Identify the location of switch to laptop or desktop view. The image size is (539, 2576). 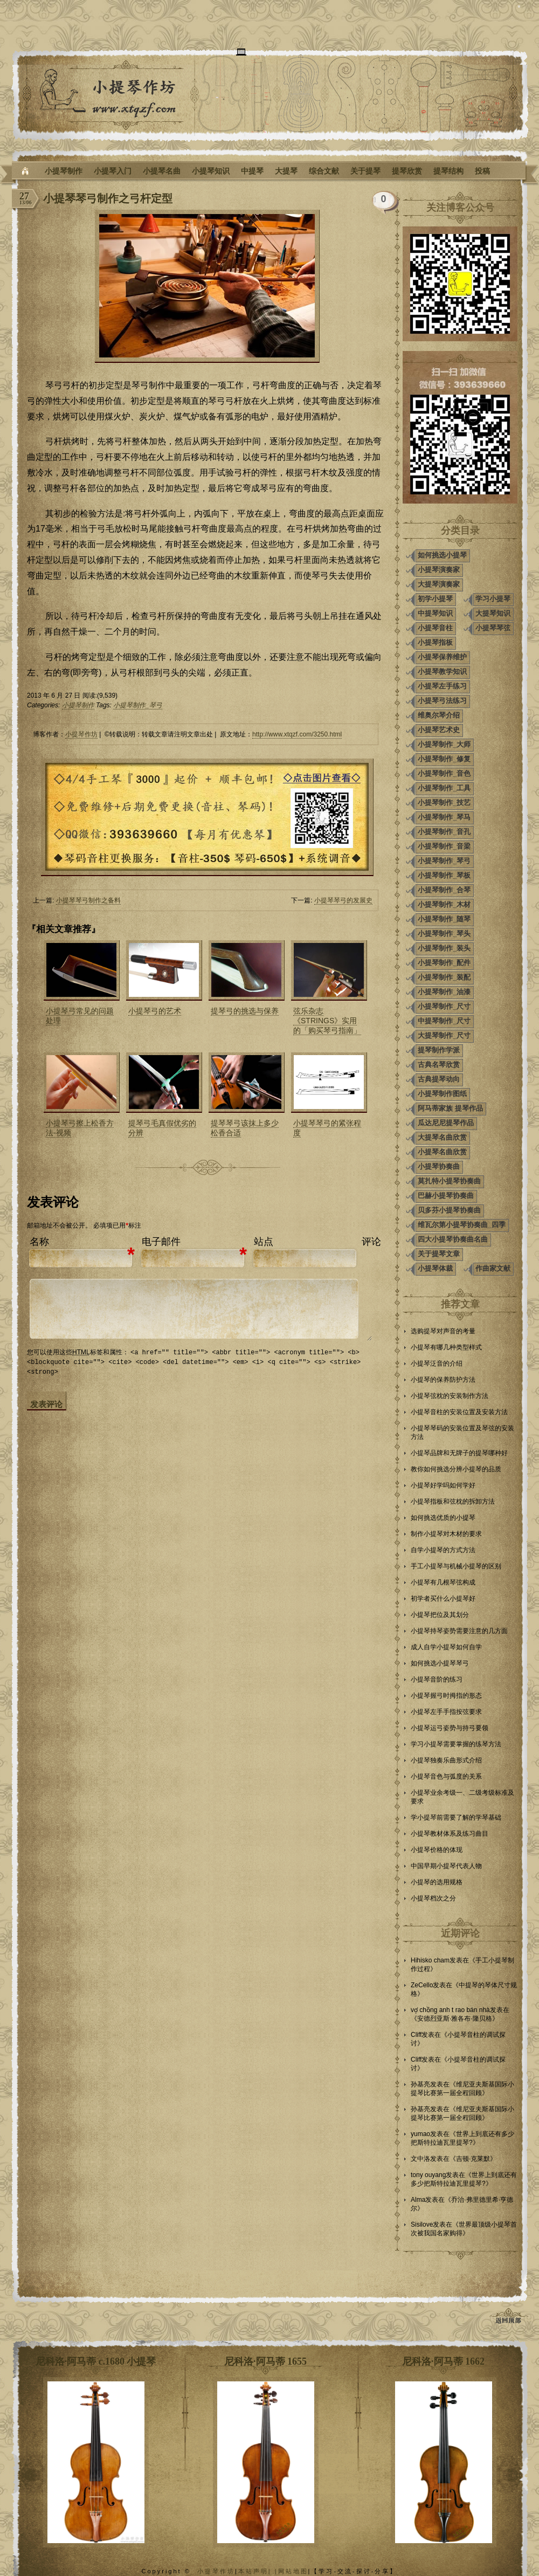
(241, 52).